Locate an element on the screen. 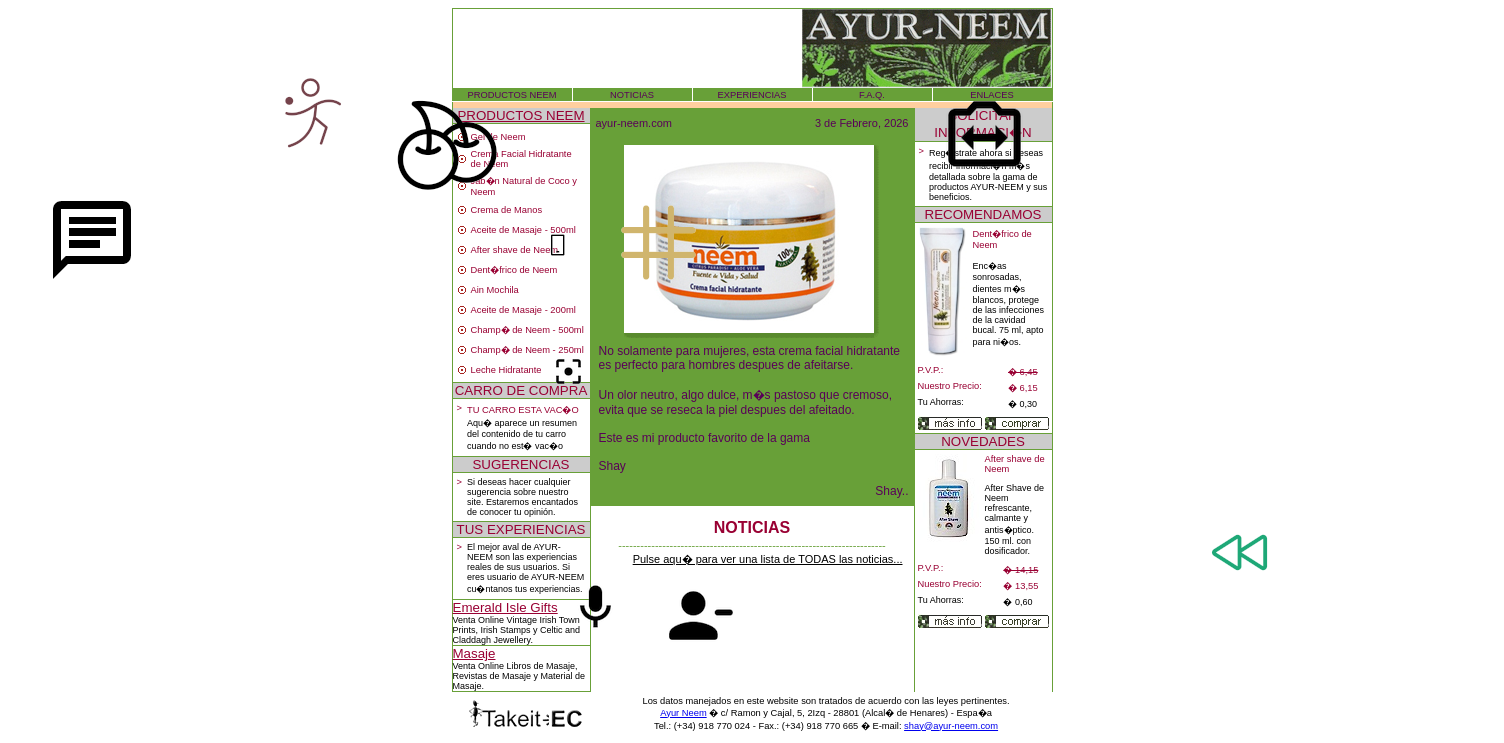 This screenshot has height=743, width=1504. open chat or messaging is located at coordinates (92, 240).